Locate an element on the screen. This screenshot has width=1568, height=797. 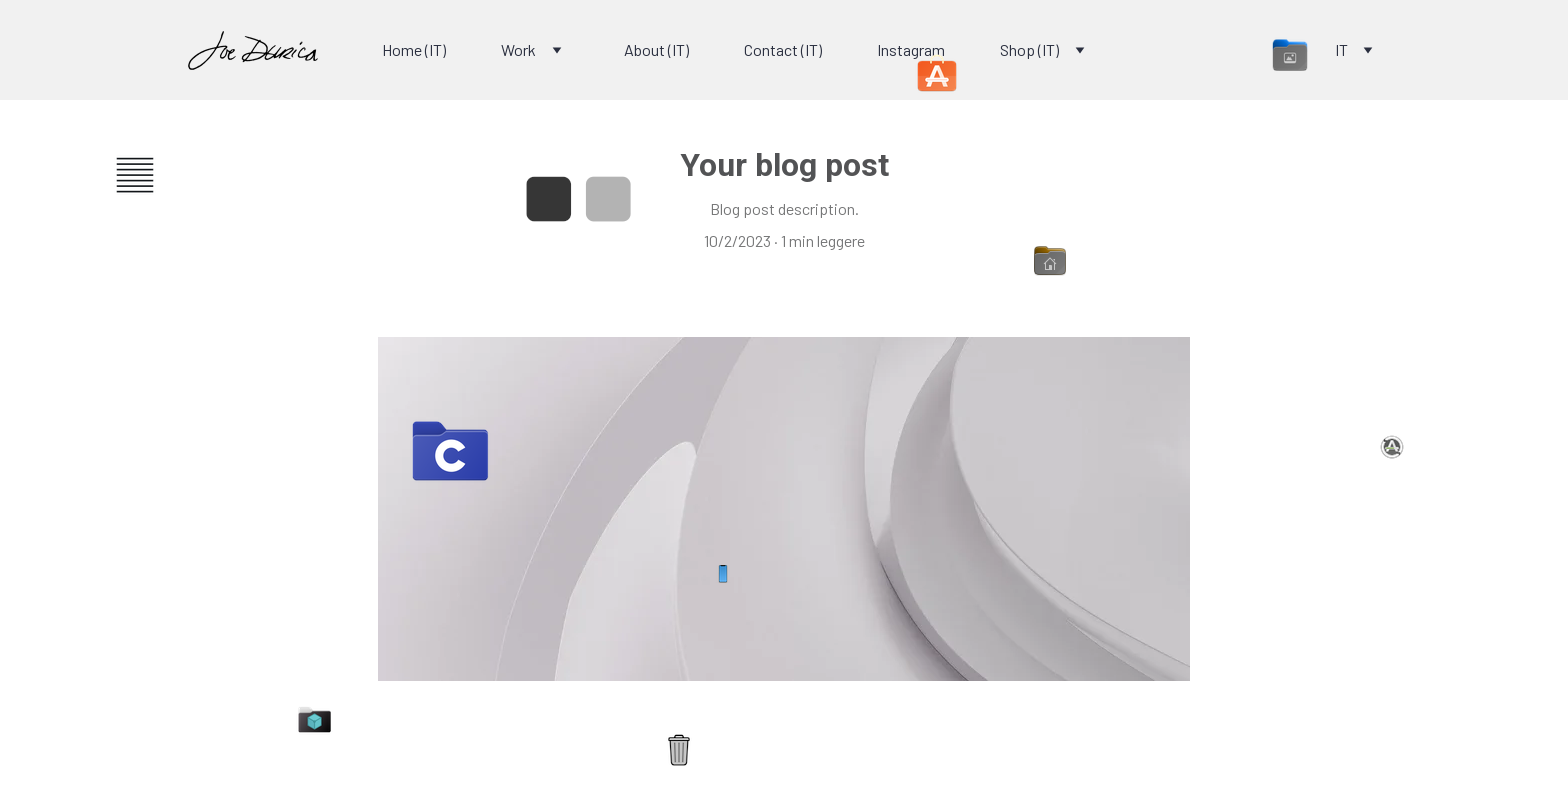
access your home folder is located at coordinates (1050, 260).